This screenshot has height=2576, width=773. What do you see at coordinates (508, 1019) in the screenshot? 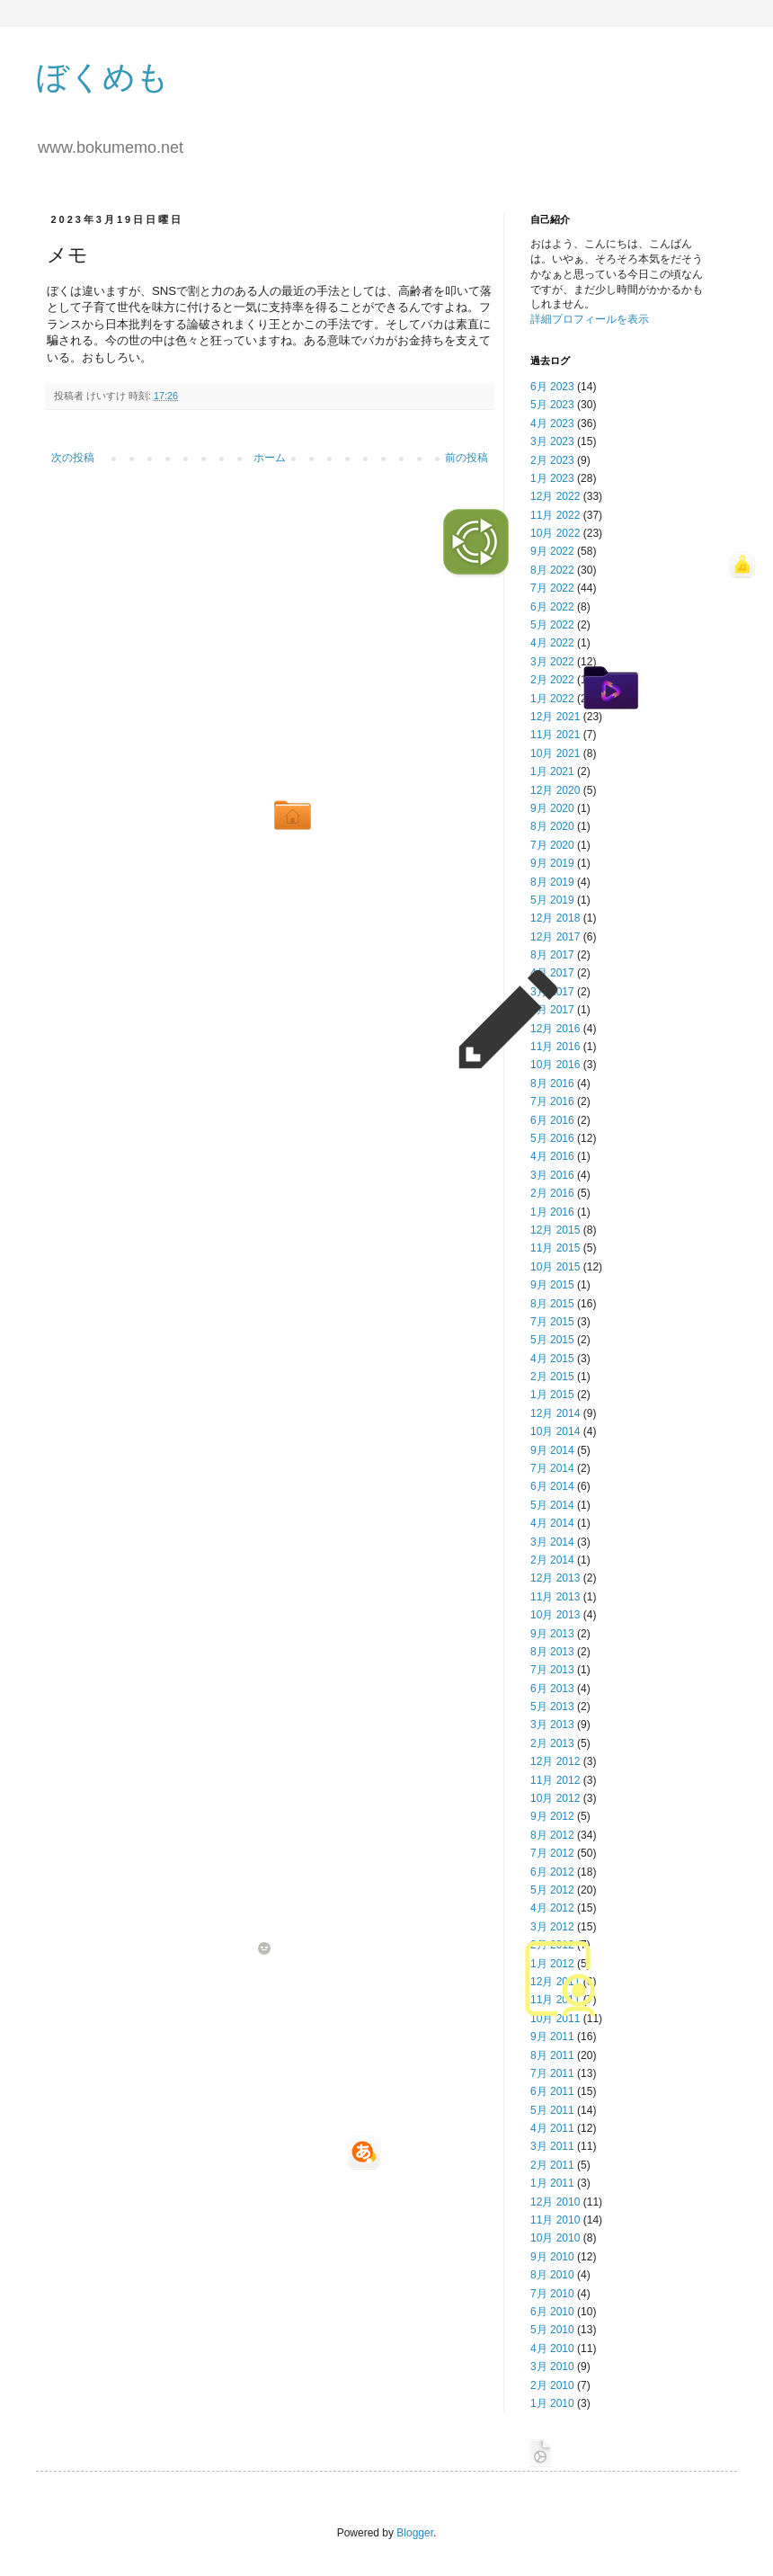
I see `access office or productivity applications` at bounding box center [508, 1019].